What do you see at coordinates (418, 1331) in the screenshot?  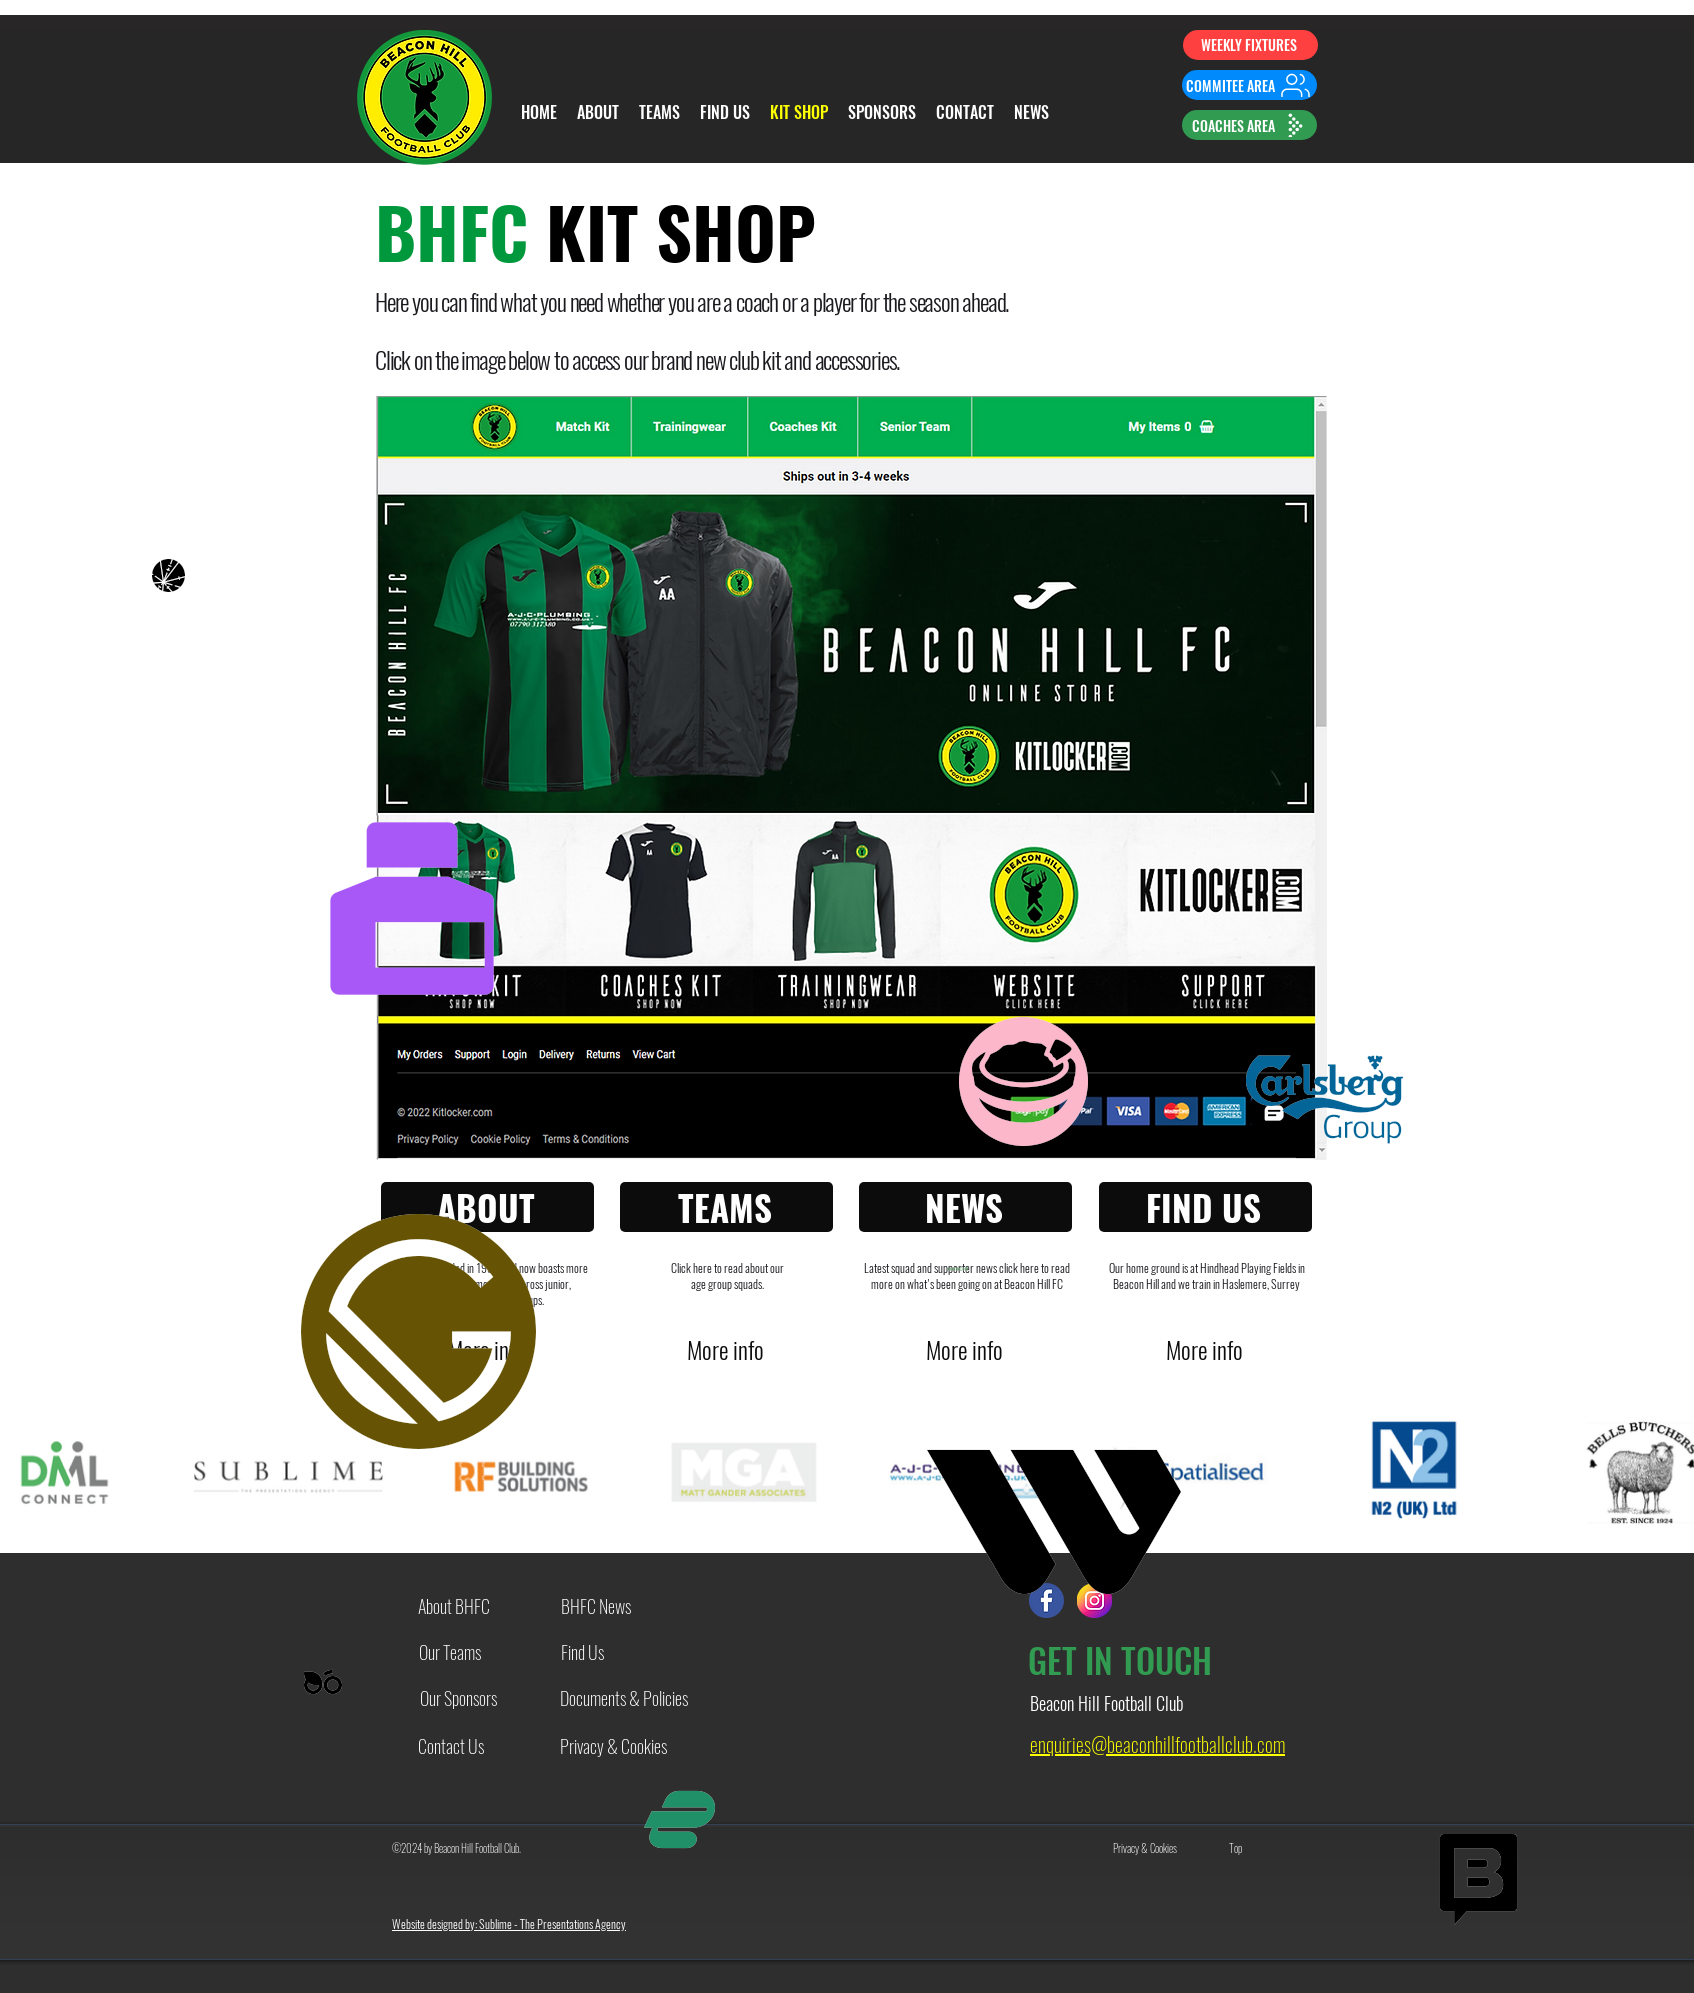 I see `Gatsby framework logo` at bounding box center [418, 1331].